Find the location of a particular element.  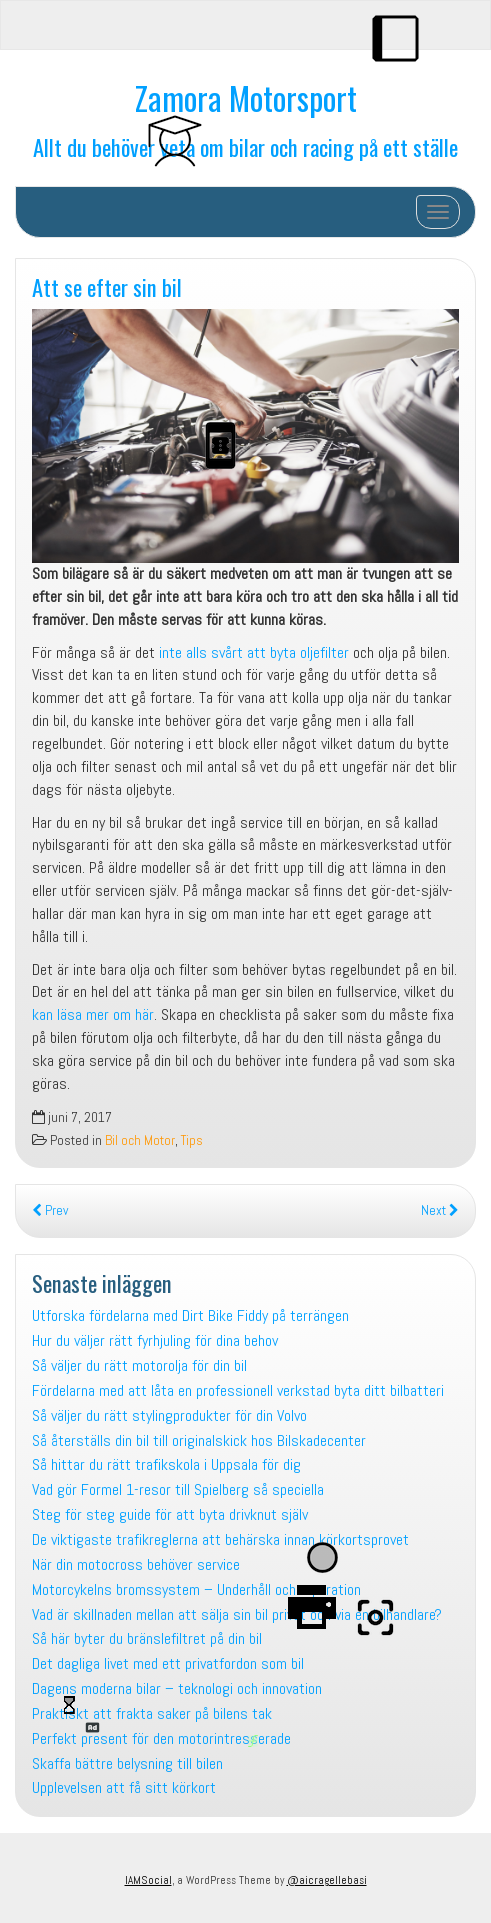

indicates an advertisement or sponsored content is located at coordinates (92, 1727).